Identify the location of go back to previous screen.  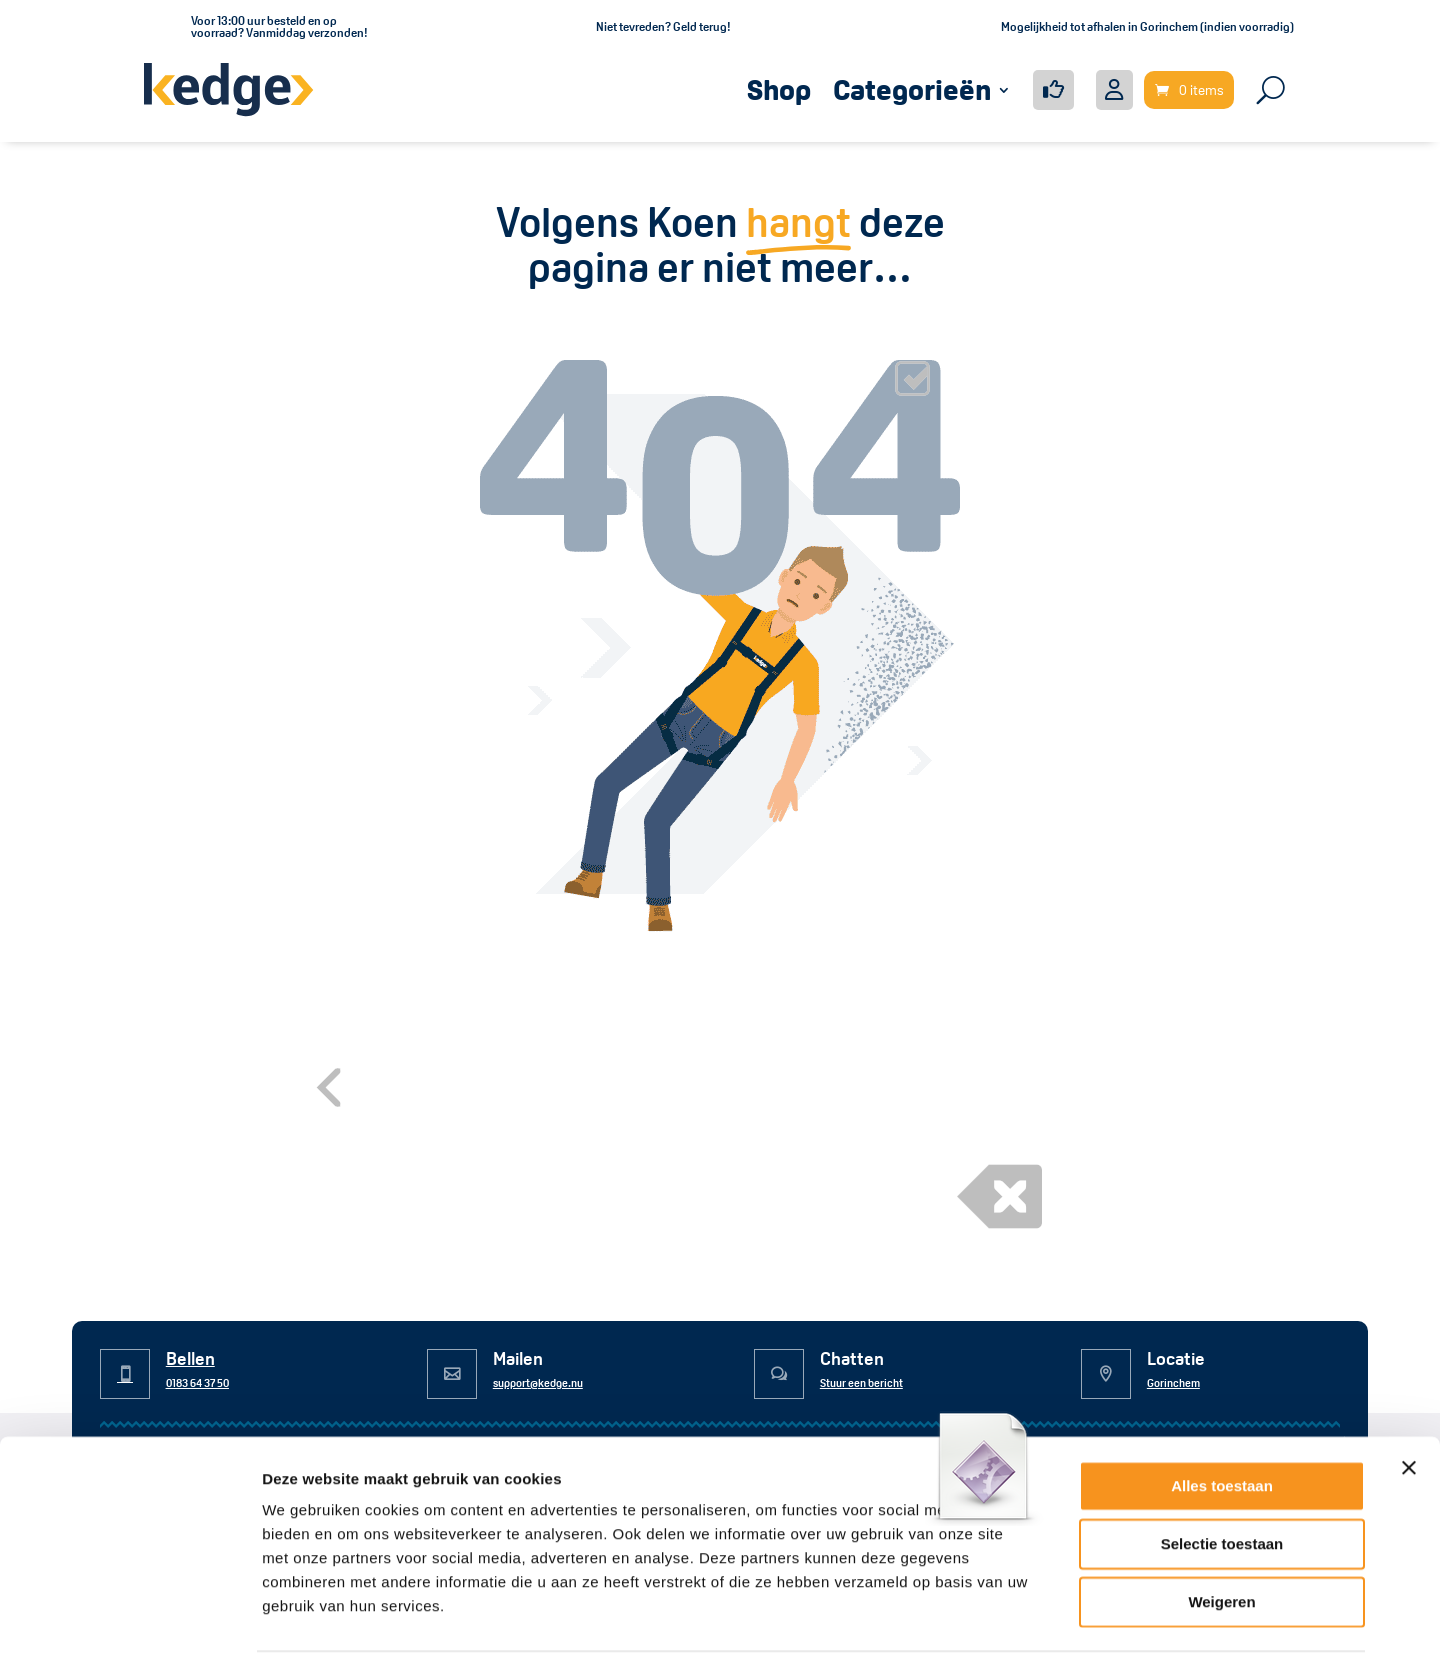
(327, 1087).